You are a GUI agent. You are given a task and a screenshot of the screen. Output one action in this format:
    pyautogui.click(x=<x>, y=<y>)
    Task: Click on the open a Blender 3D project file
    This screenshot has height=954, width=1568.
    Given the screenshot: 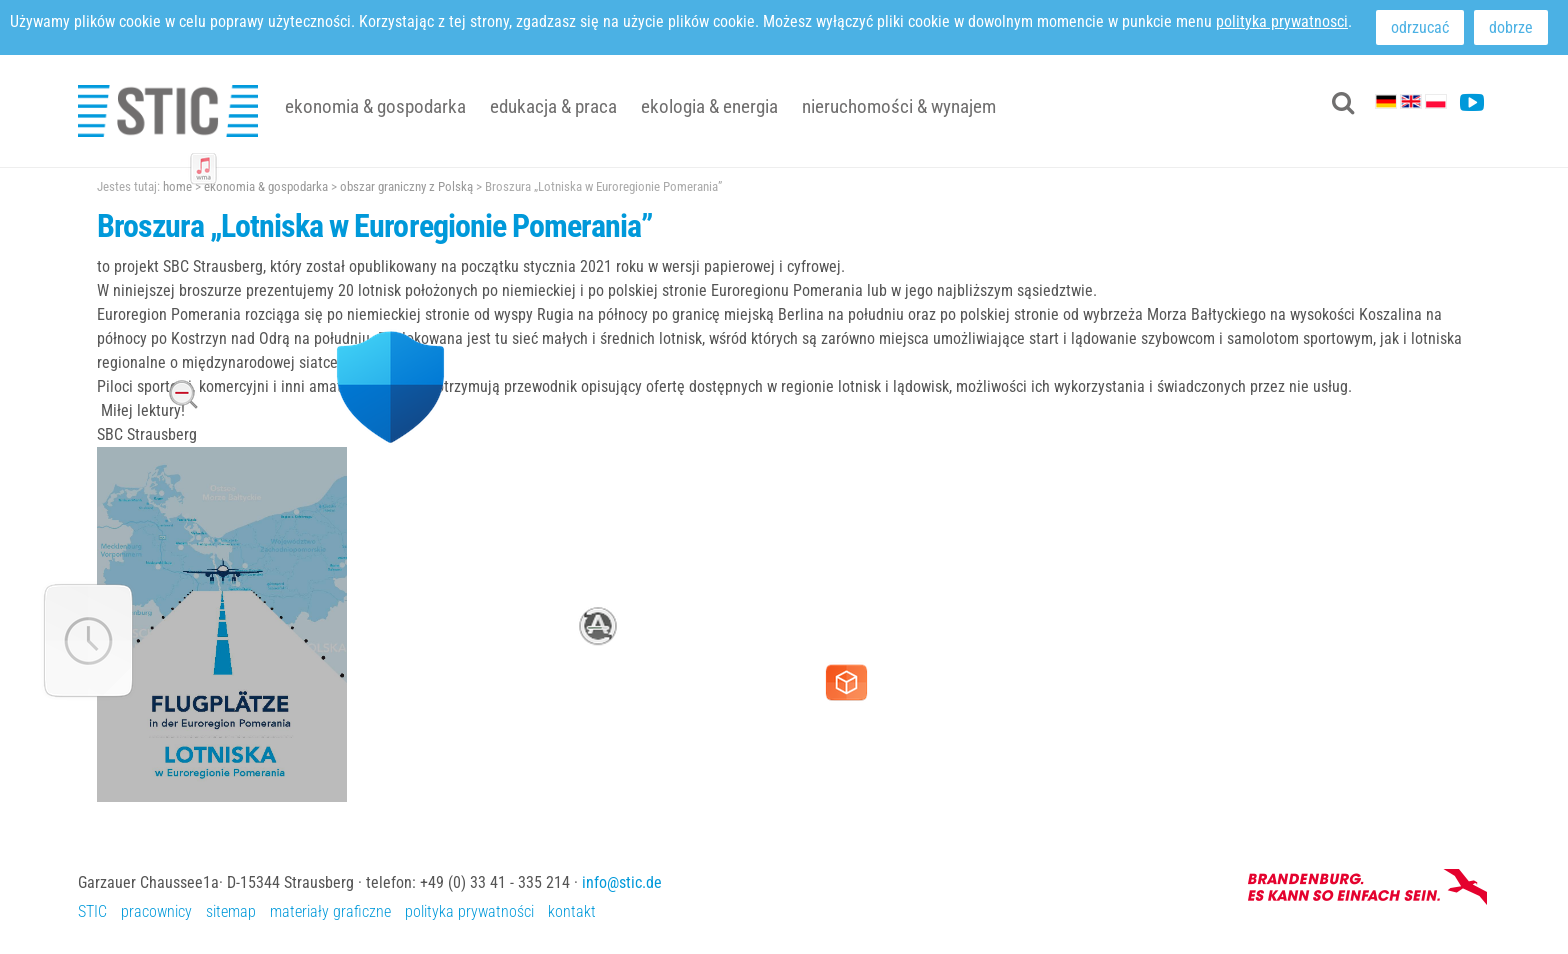 What is the action you would take?
    pyautogui.click(x=846, y=681)
    